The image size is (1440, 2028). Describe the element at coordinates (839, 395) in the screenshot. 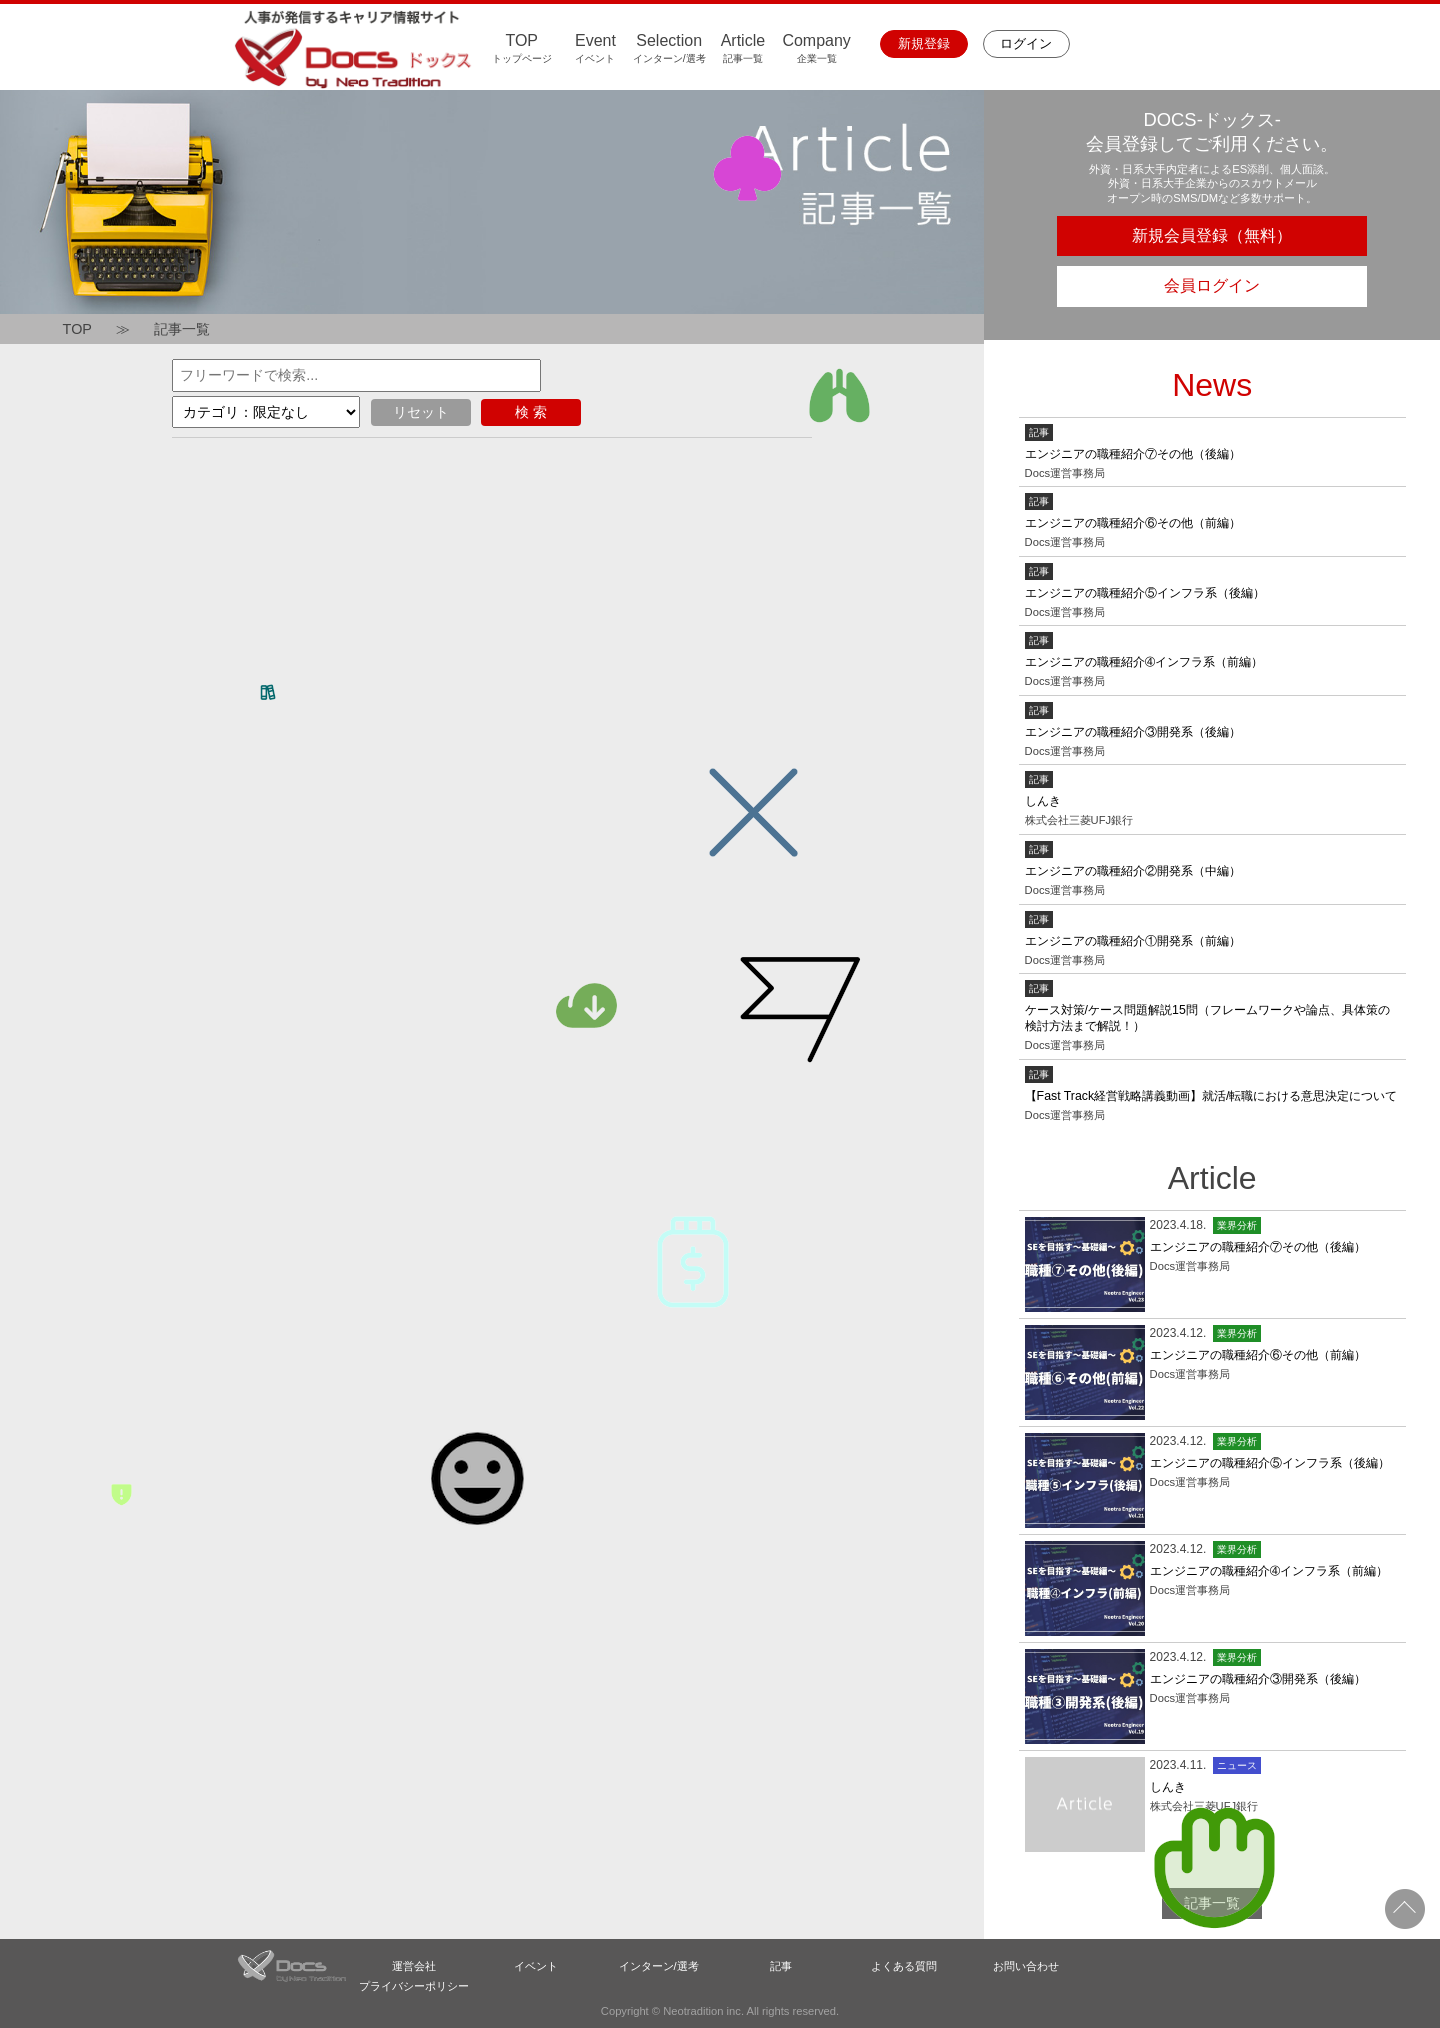

I see `access respiratory health information` at that location.